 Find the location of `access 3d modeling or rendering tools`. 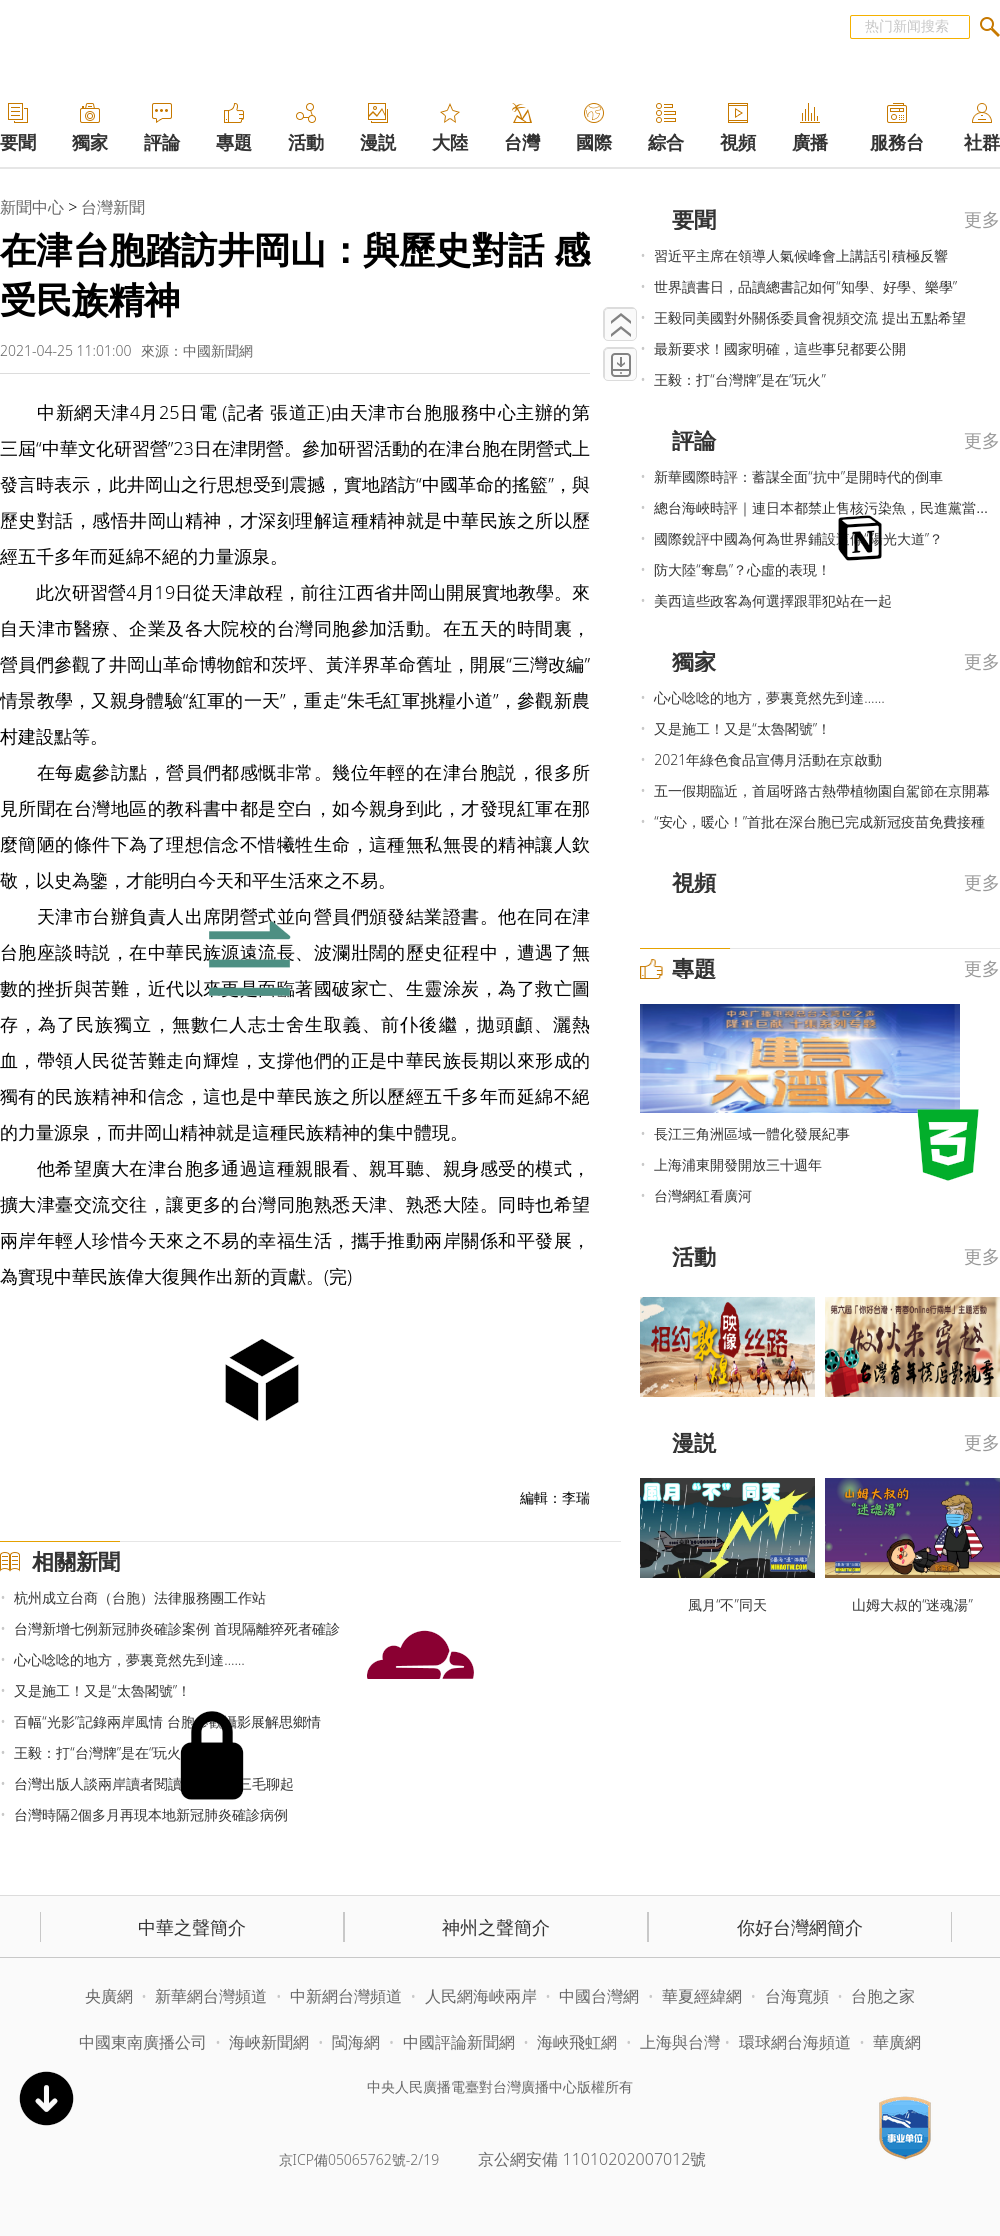

access 3d modeling or rendering tools is located at coordinates (262, 1381).